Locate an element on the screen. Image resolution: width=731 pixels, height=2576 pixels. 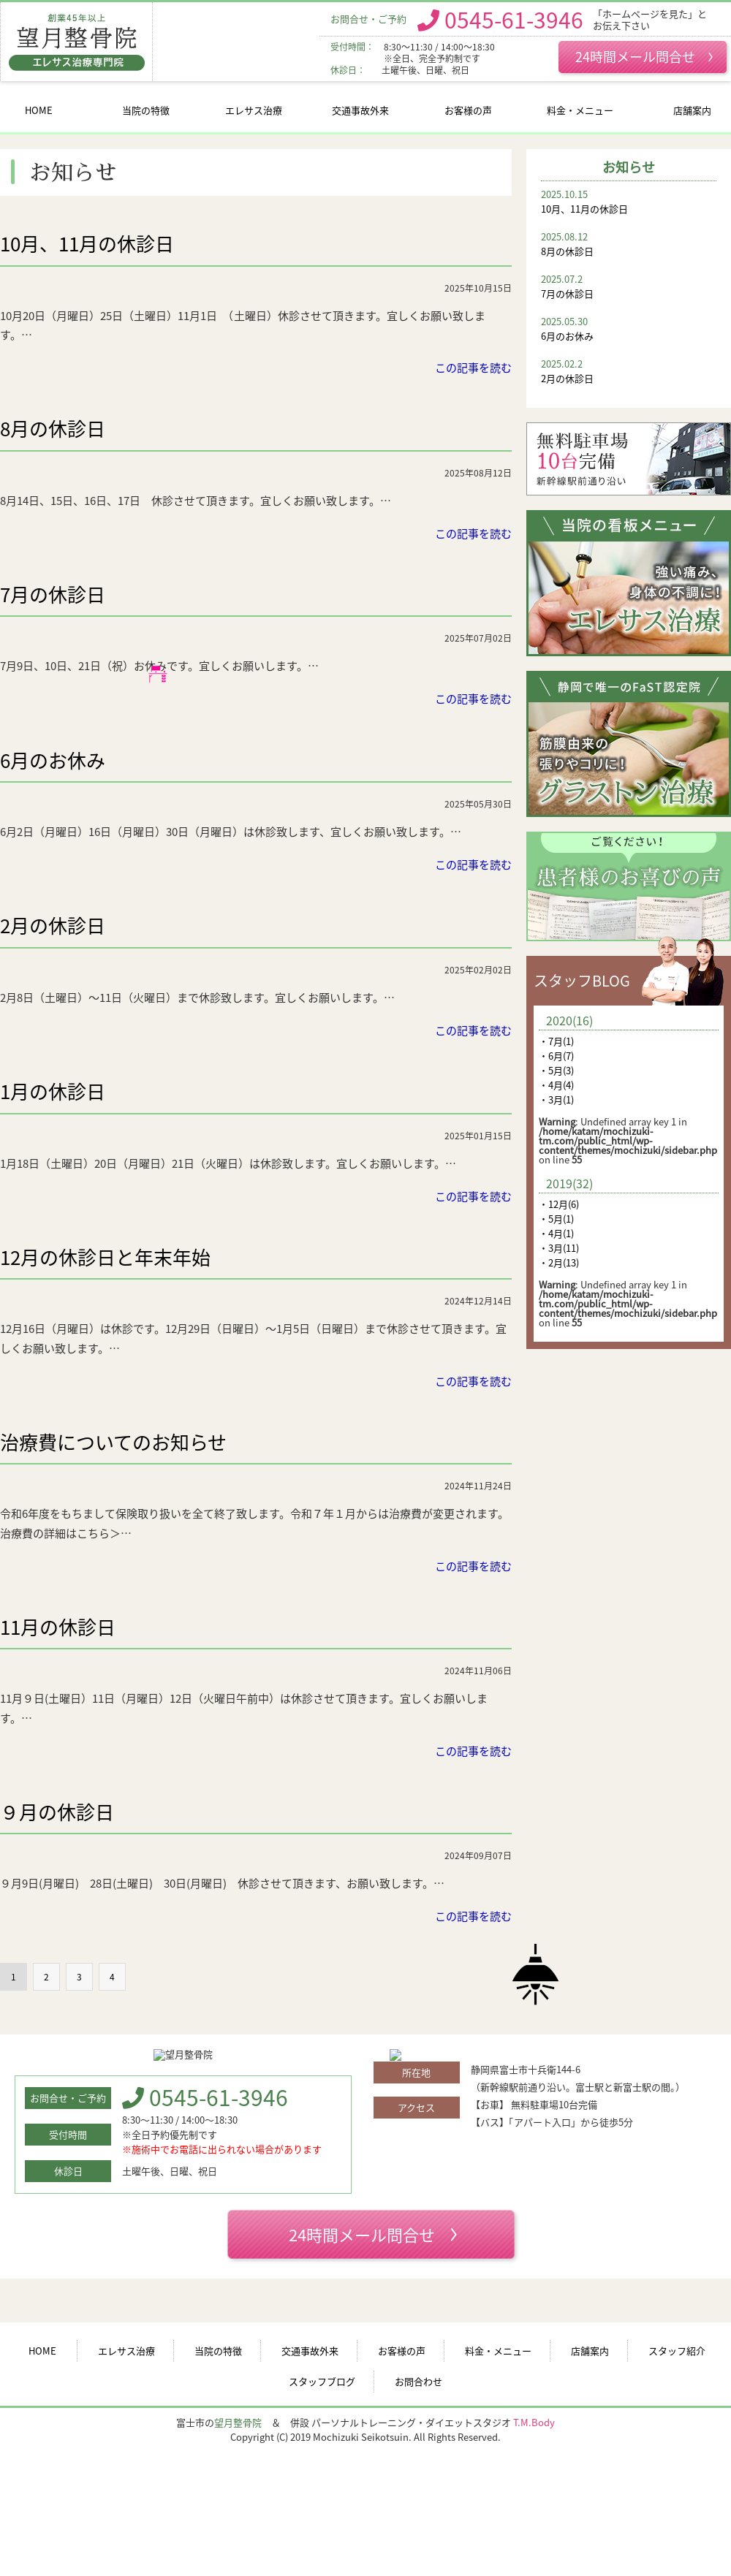
access workspace or office settings is located at coordinates (158, 672).